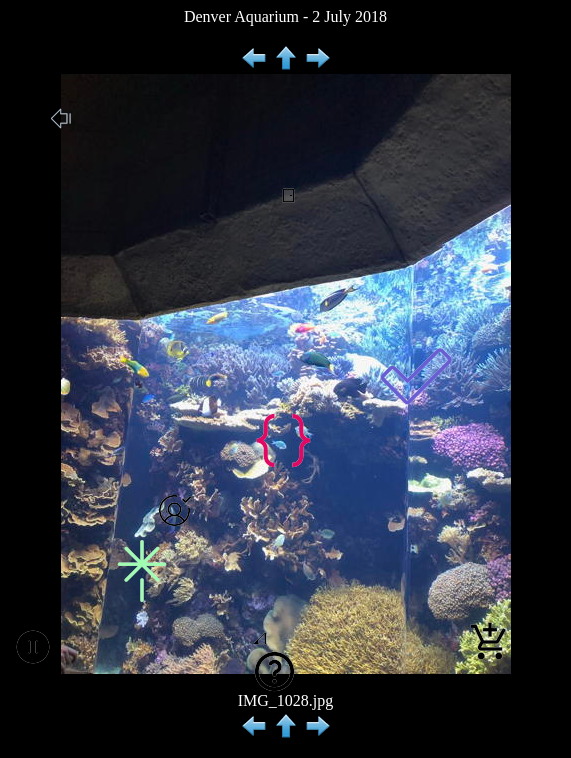 The height and width of the screenshot is (758, 571). What do you see at coordinates (142, 571) in the screenshot?
I see `link to linktree profile` at bounding box center [142, 571].